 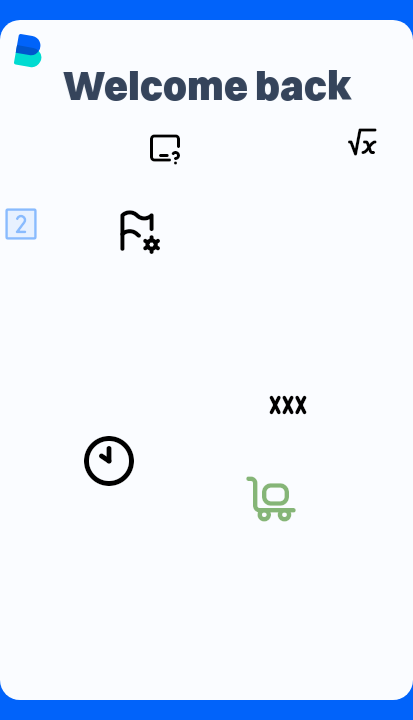 I want to click on select option number two, so click(x=21, y=224).